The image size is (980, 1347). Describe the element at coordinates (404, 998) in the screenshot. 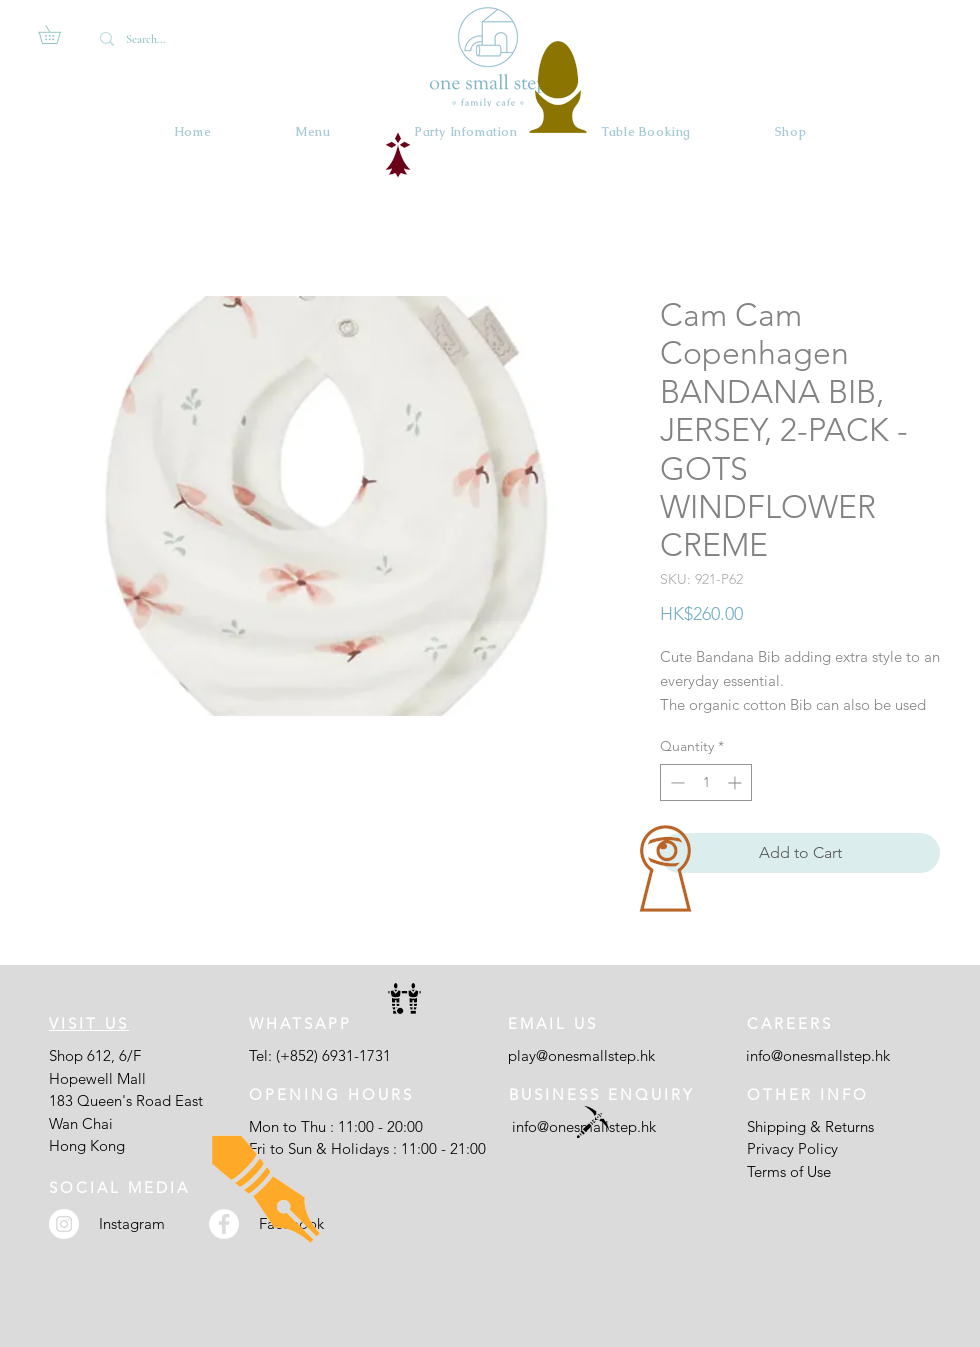

I see `access foosball or table football game` at that location.